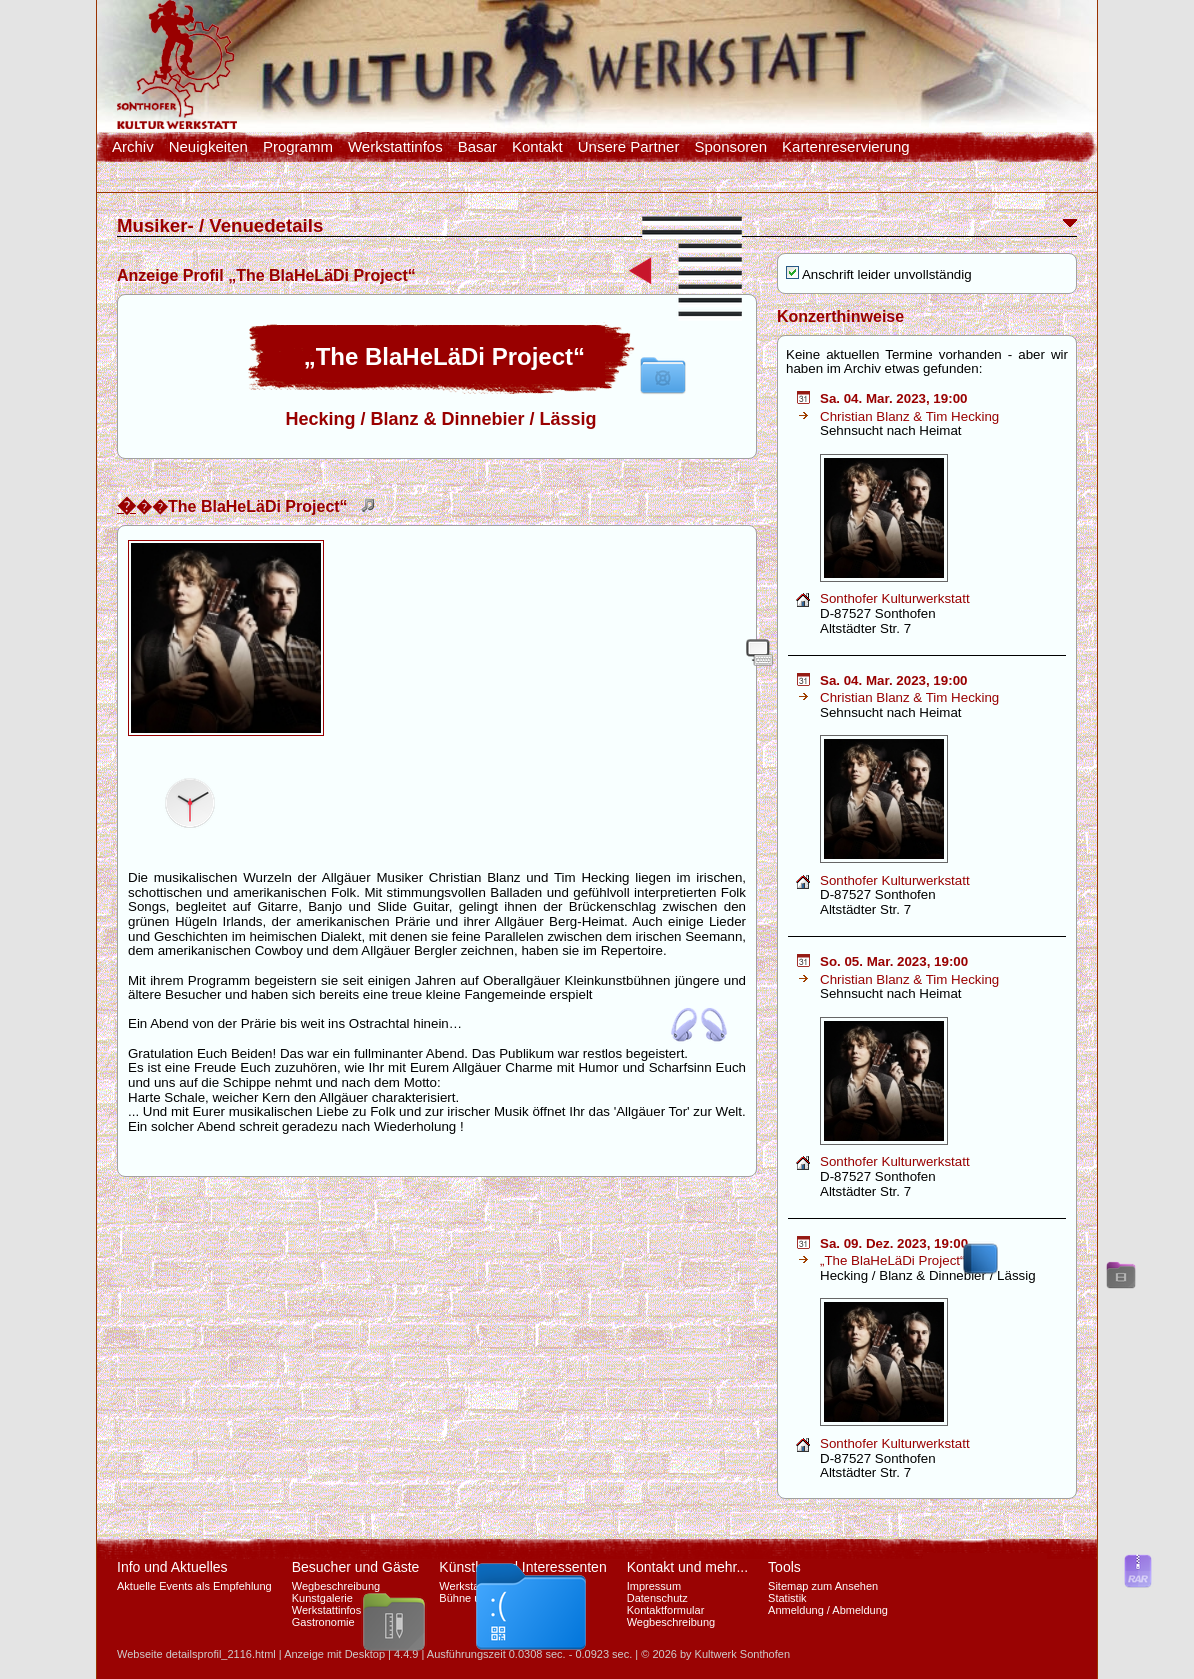 This screenshot has height=1679, width=1194. I want to click on decrease text indentation, so click(687, 268).